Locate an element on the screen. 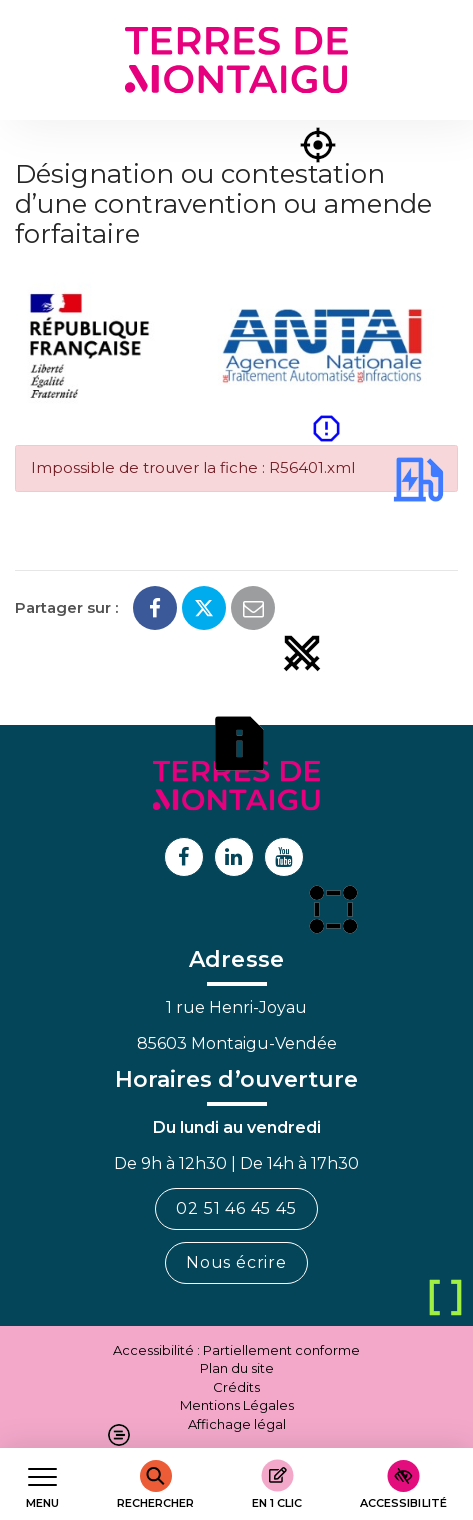 The height and width of the screenshot is (1520, 473). indicates spam or junk content warning is located at coordinates (326, 428).